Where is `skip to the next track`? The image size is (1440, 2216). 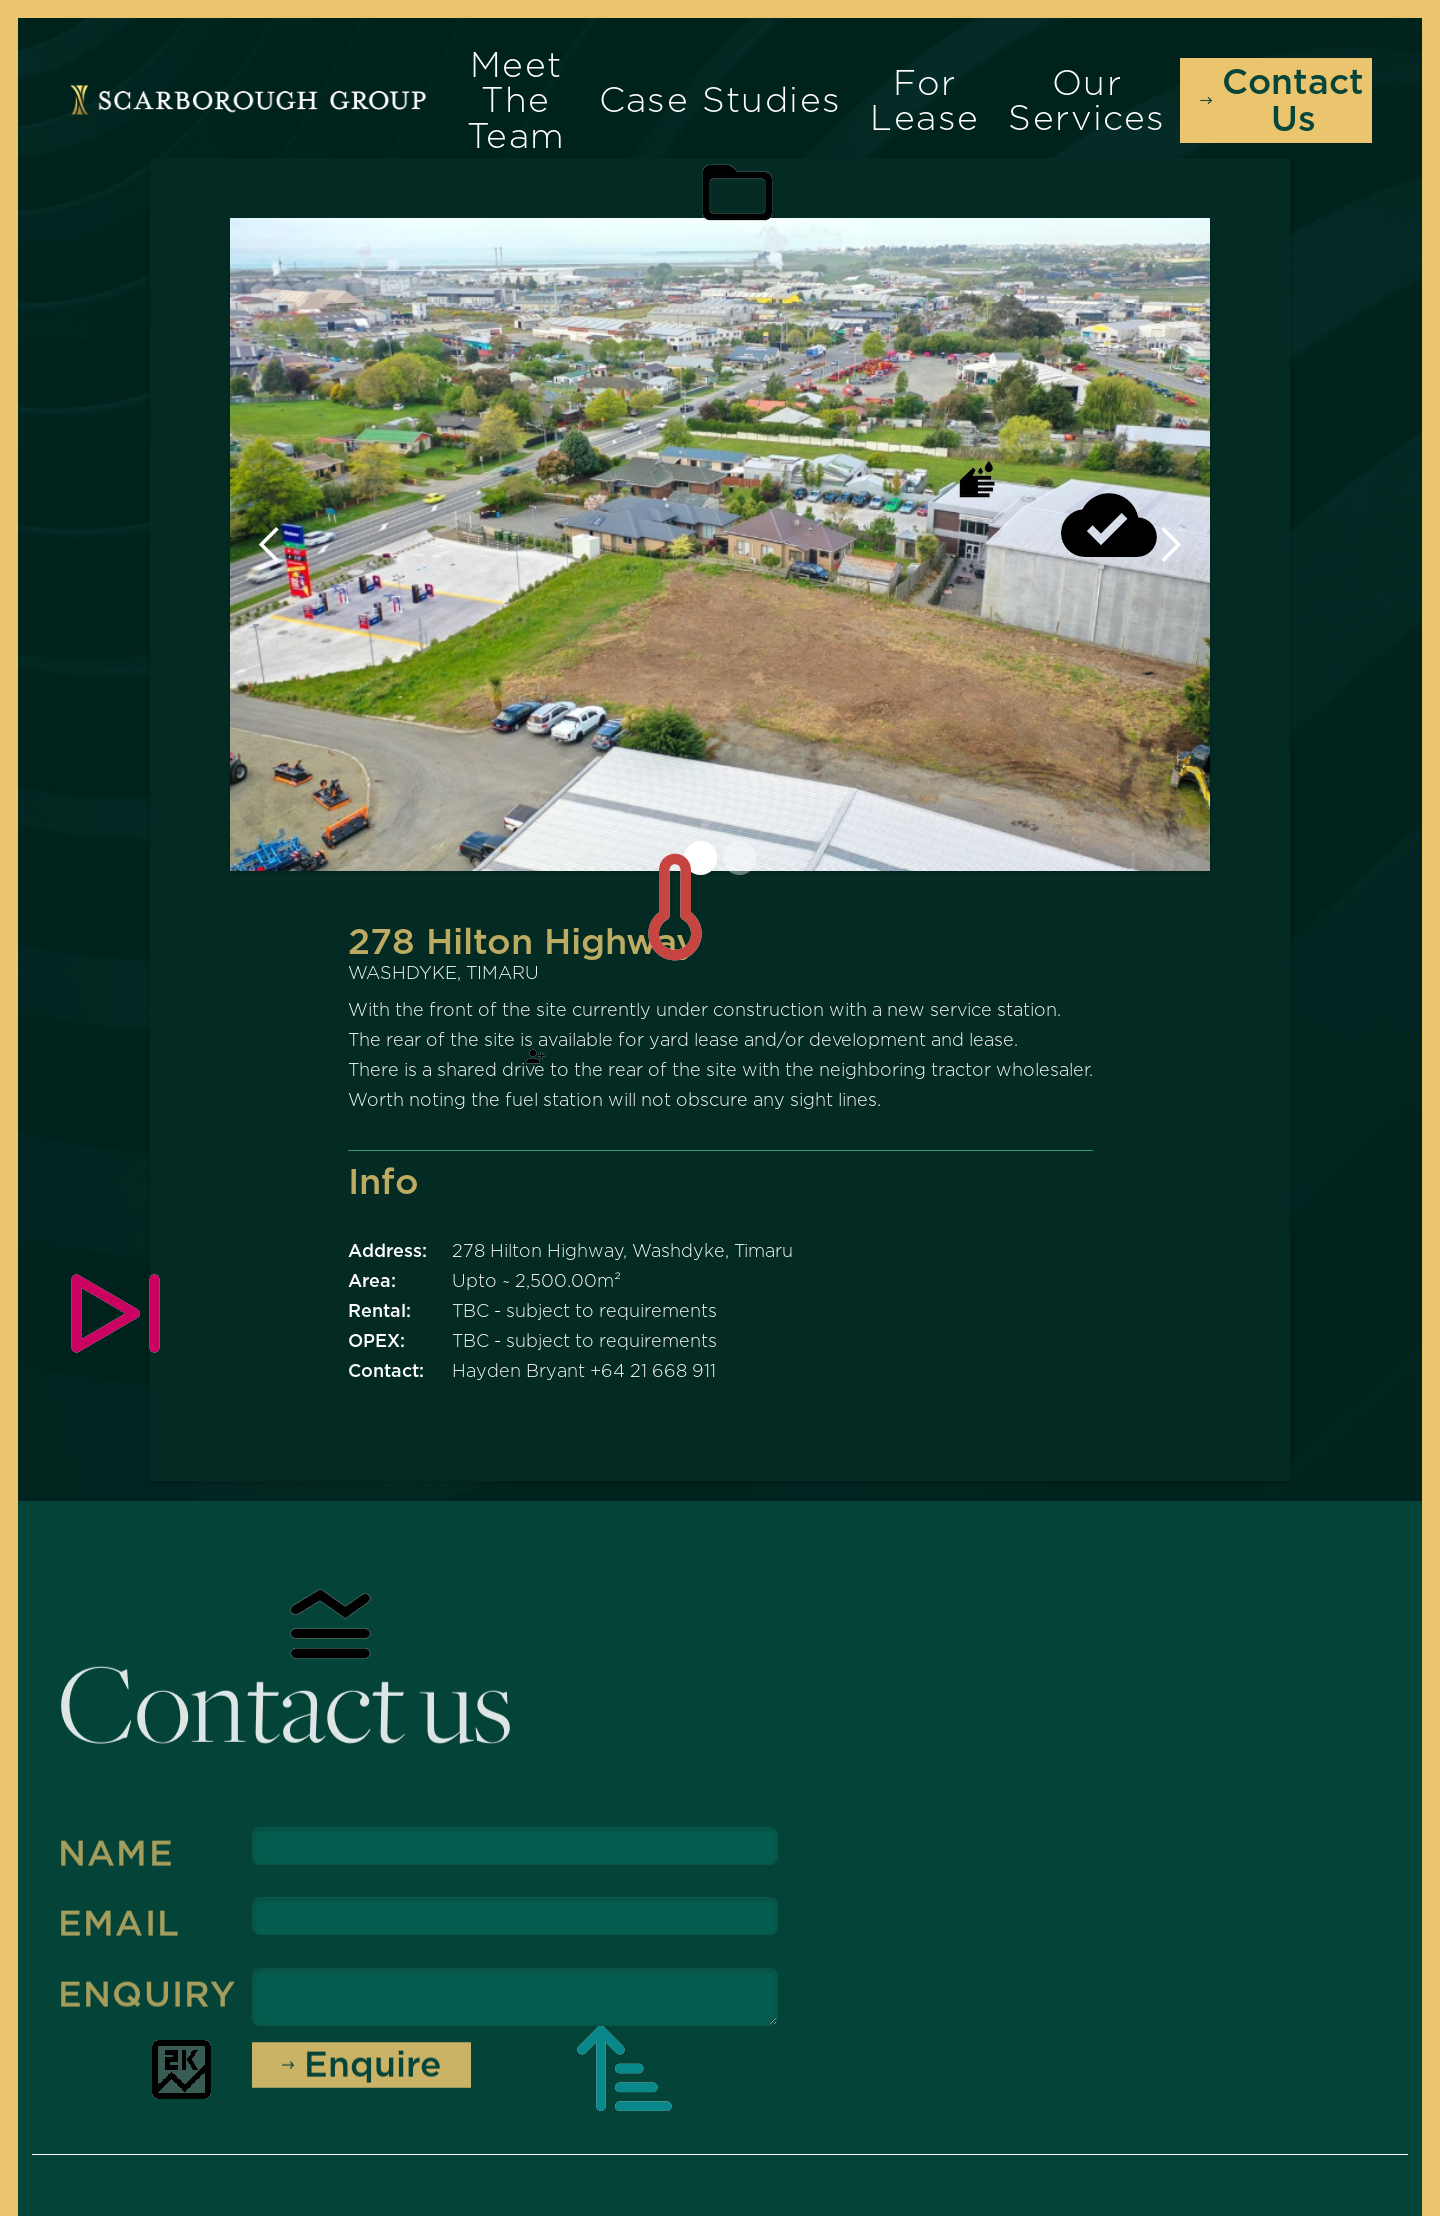
skip to the next track is located at coordinates (115, 1313).